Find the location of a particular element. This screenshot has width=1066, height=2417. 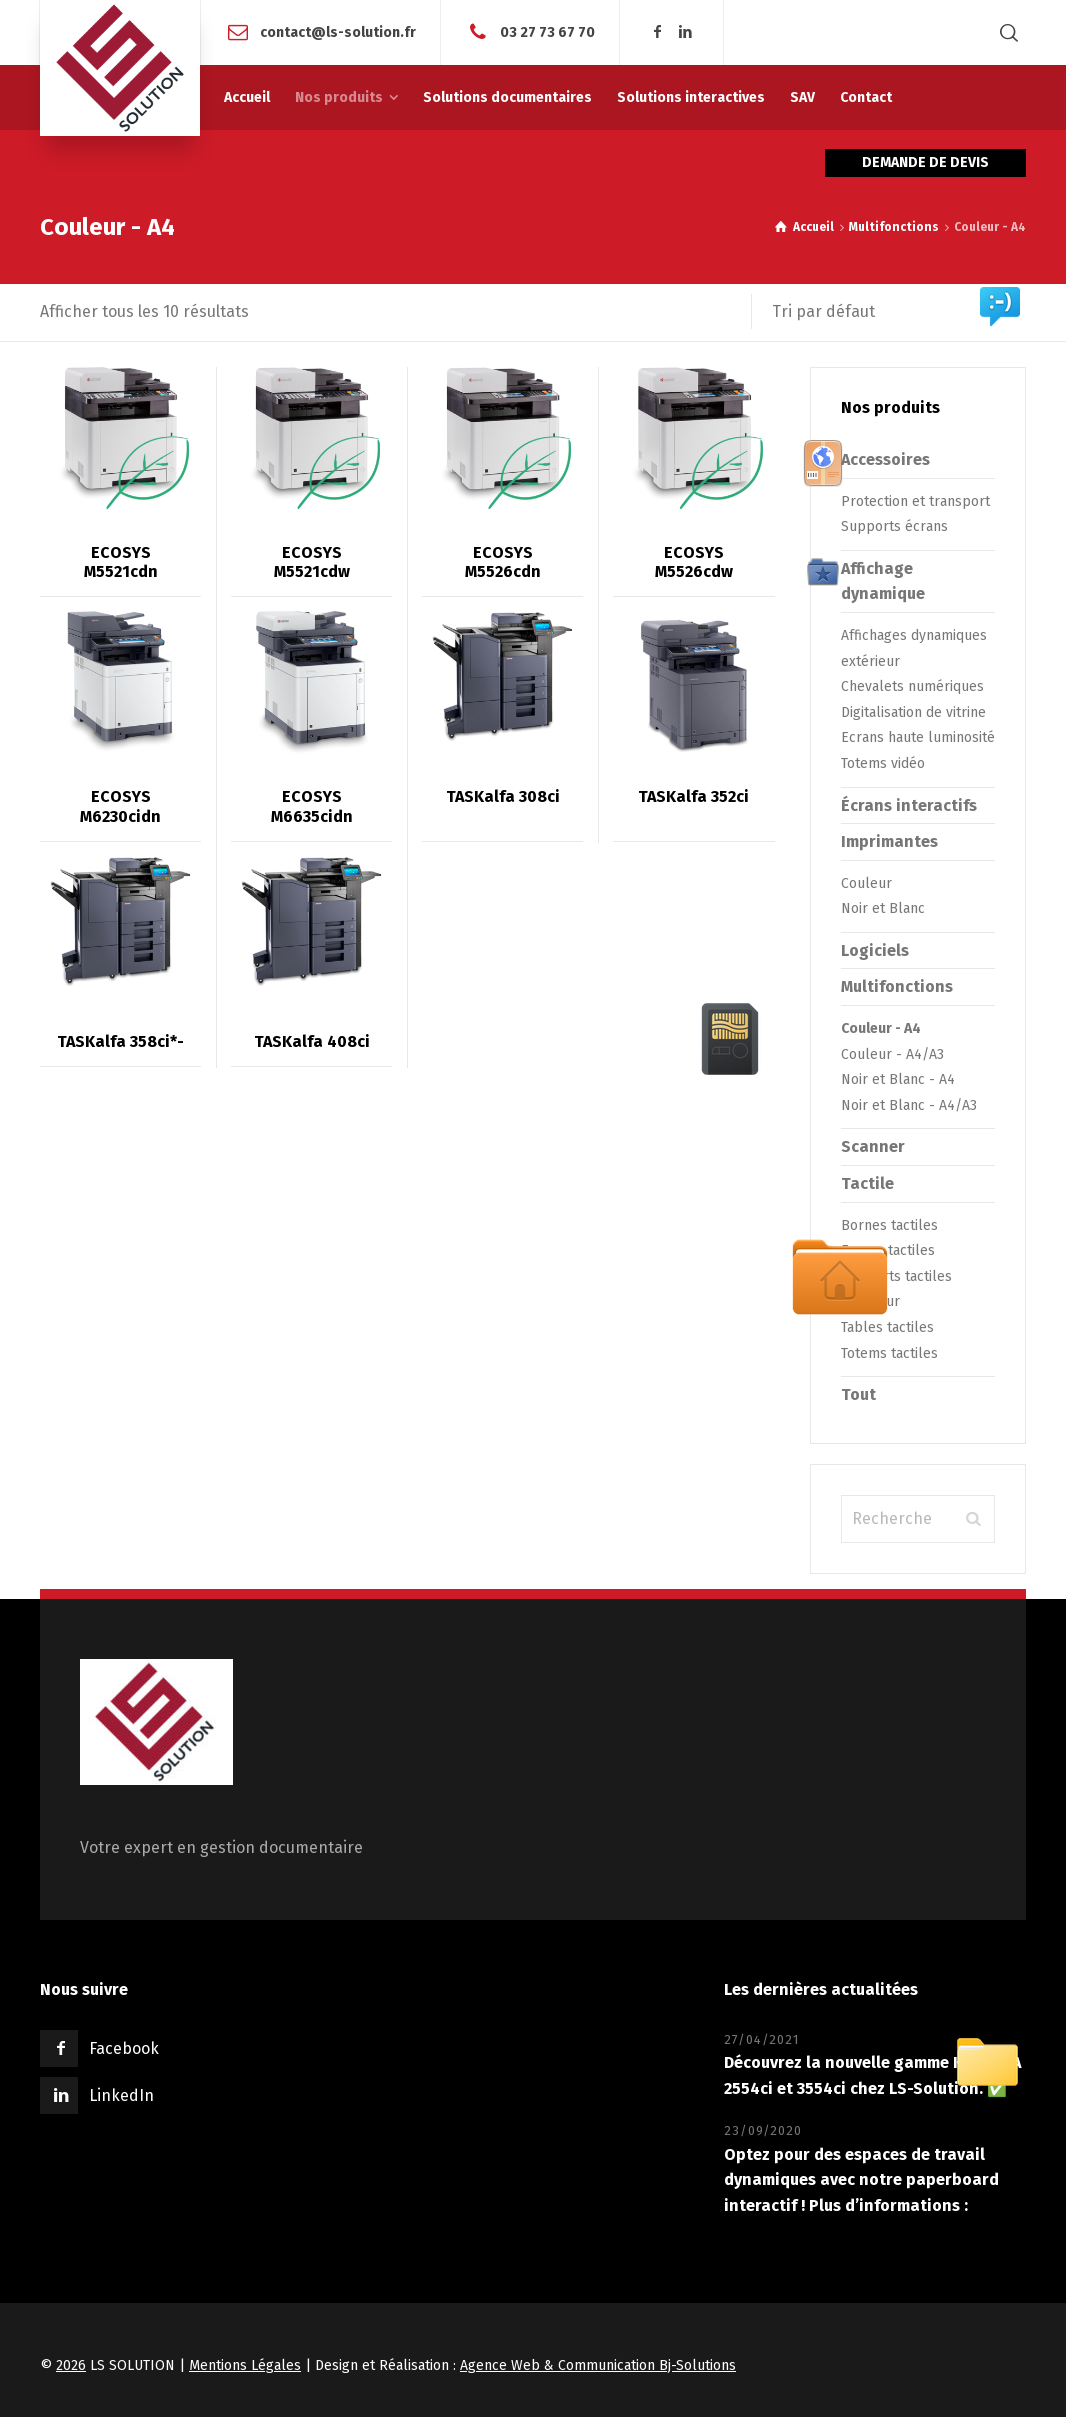

updating package cache from remote repositories is located at coordinates (823, 463).